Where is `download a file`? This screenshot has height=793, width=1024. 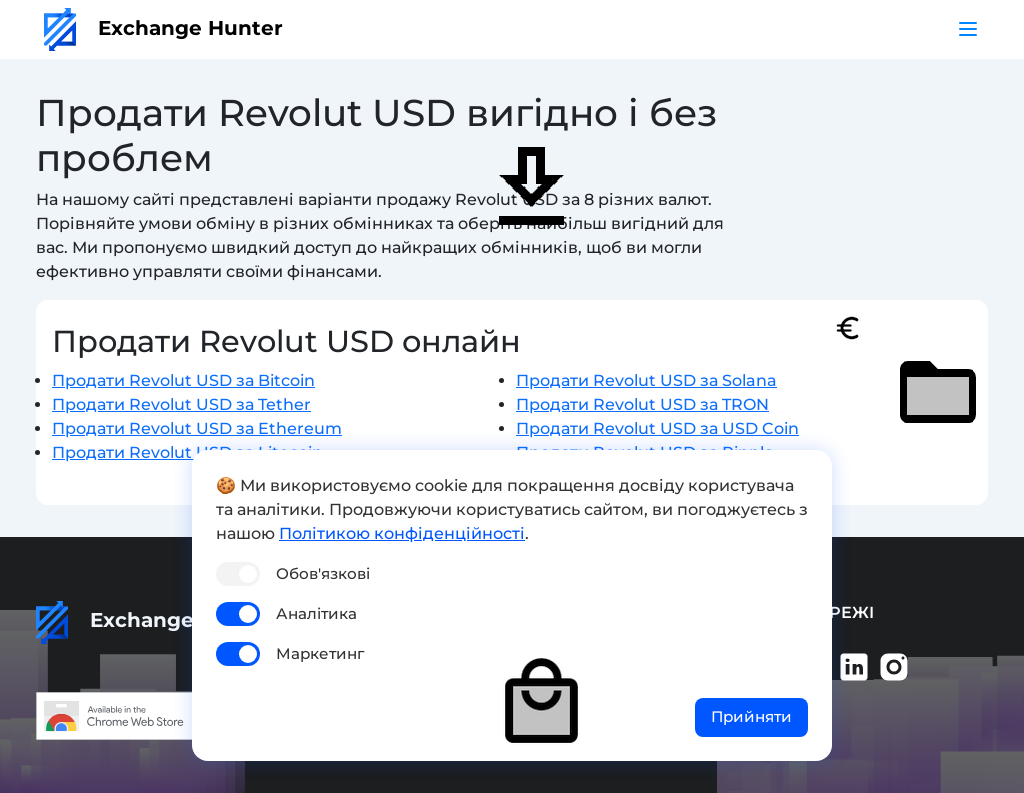 download a file is located at coordinates (531, 188).